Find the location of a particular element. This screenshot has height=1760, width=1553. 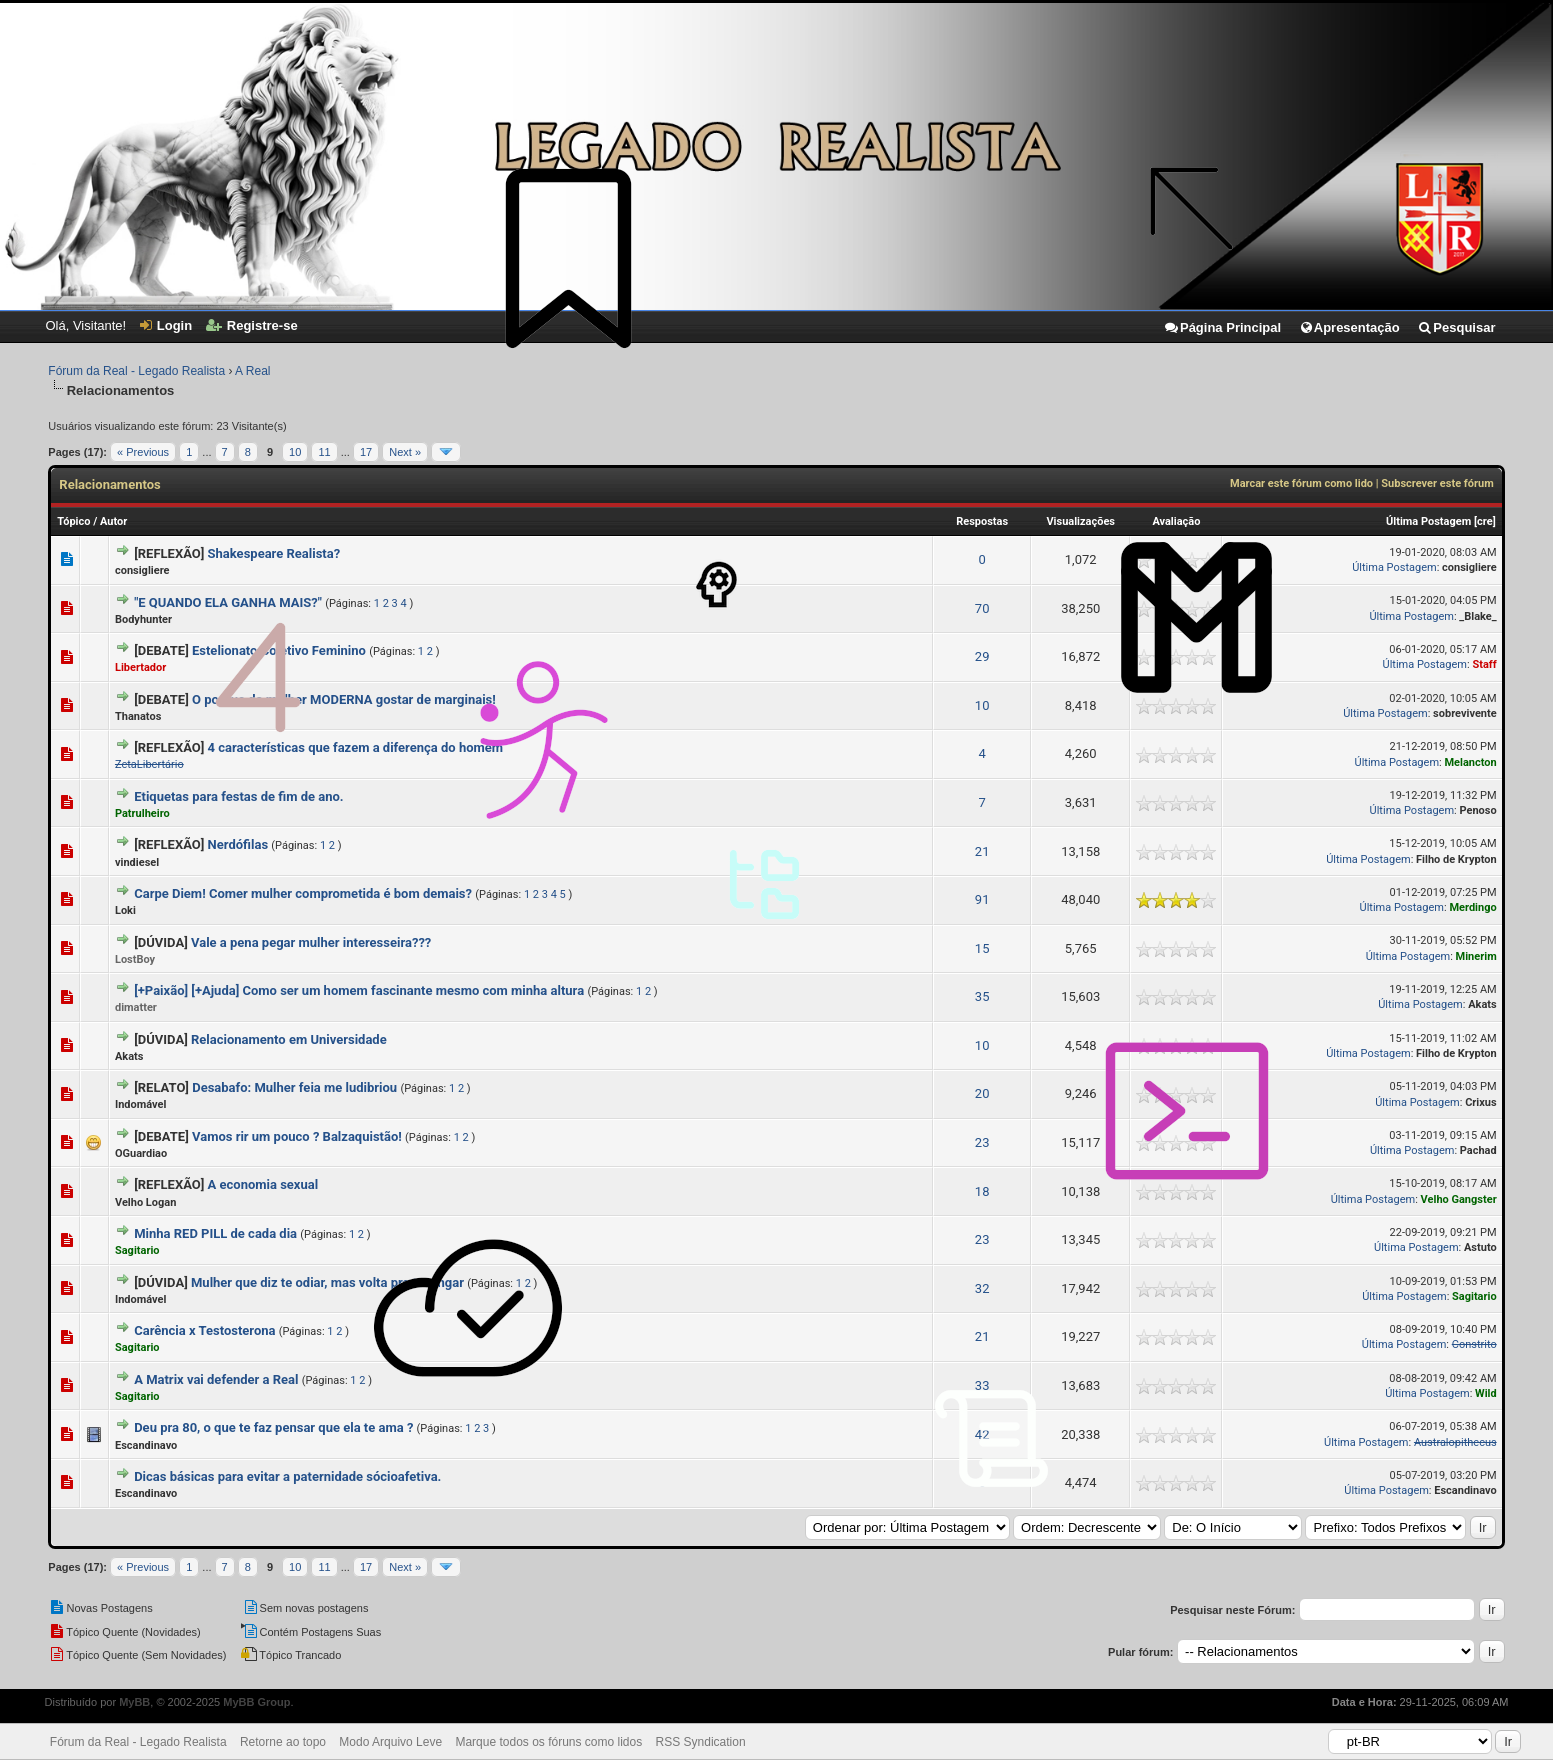

view terms and conditions or legal document is located at coordinates (995, 1438).